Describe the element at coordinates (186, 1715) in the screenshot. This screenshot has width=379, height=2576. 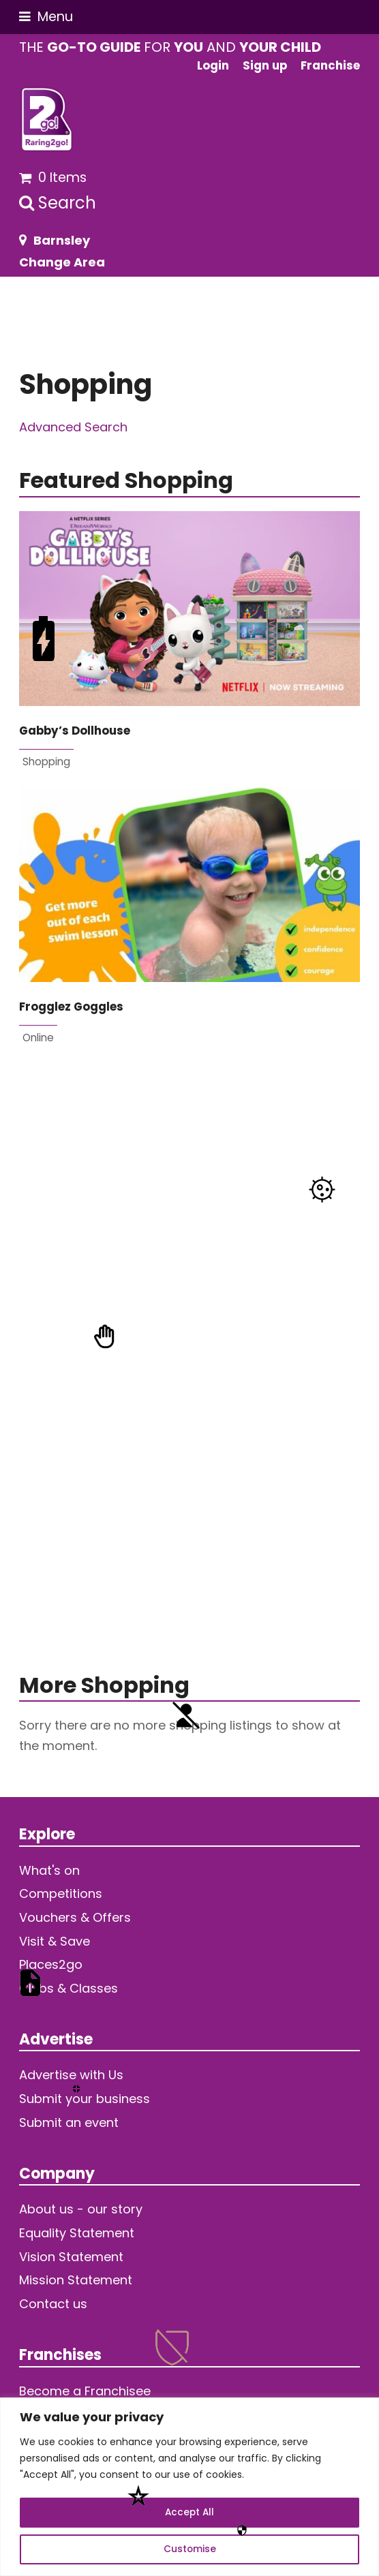
I see `block or remove a user` at that location.